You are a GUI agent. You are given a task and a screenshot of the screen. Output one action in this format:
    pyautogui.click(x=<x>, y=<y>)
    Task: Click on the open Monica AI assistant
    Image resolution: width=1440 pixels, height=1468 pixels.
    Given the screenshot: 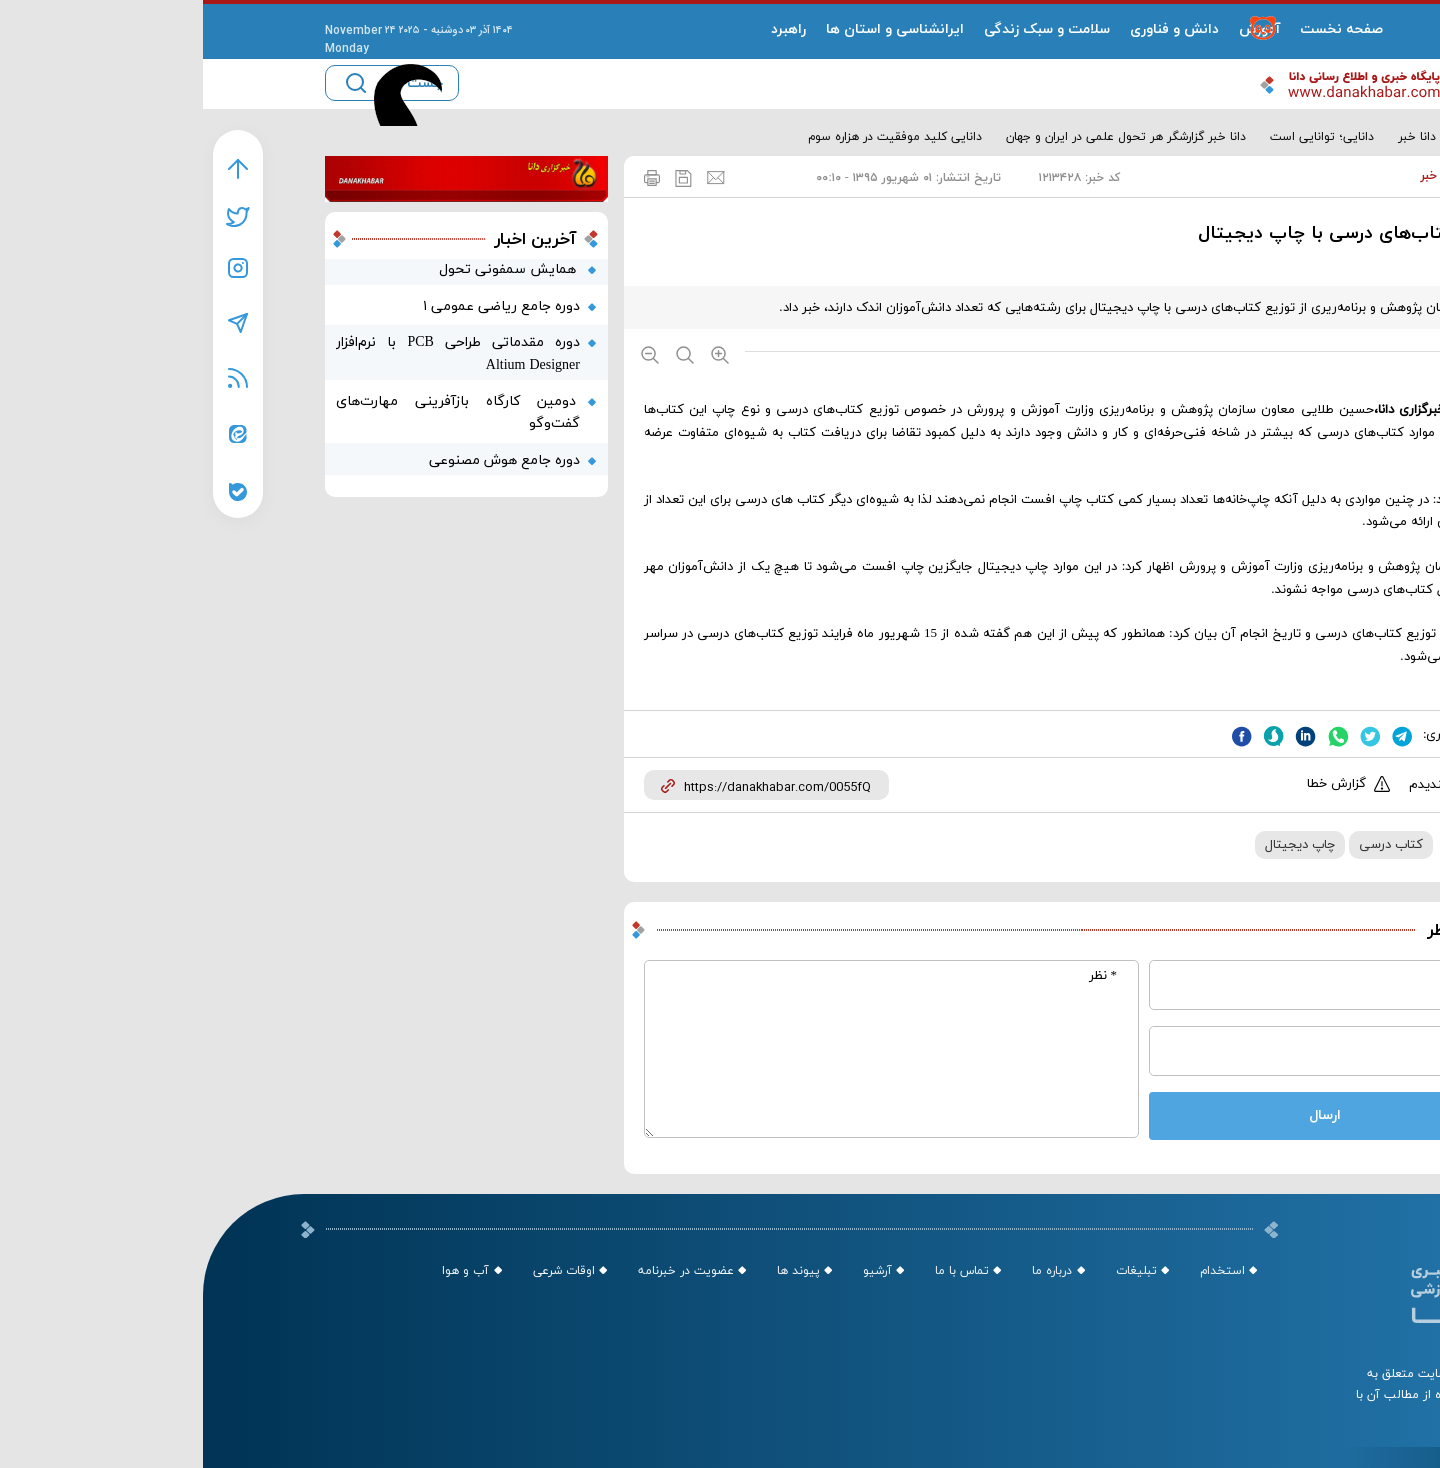 What is the action you would take?
    pyautogui.click(x=1263, y=28)
    